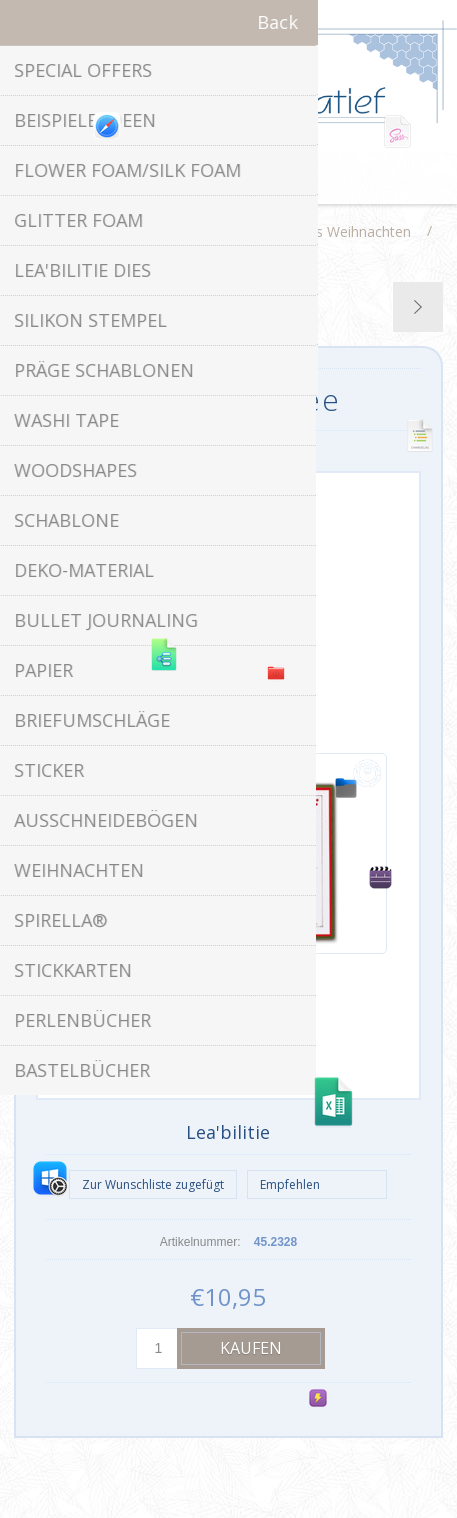 This screenshot has width=457, height=1518. What do you see at coordinates (380, 877) in the screenshot?
I see `open pitivi video editor` at bounding box center [380, 877].